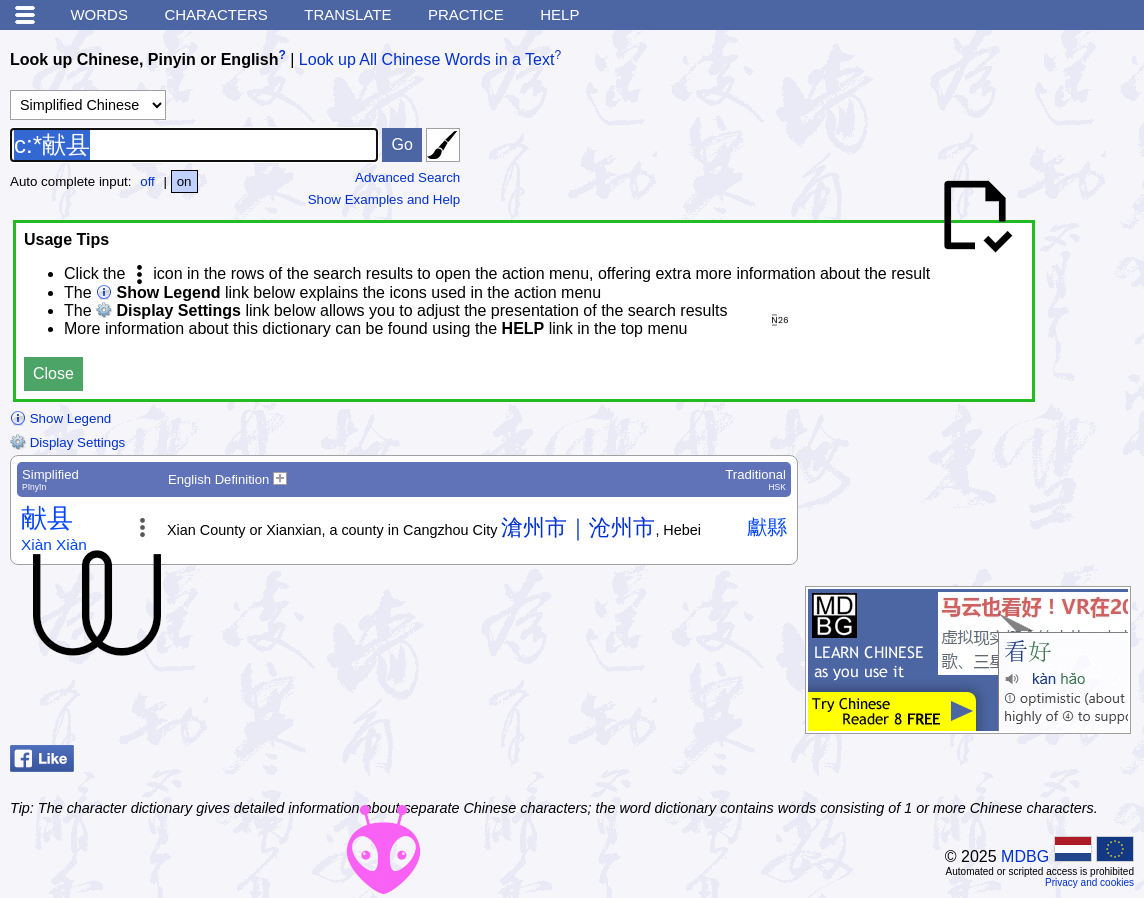 This screenshot has width=1144, height=898. Describe the element at coordinates (780, 320) in the screenshot. I see `open the N26 banking app` at that location.